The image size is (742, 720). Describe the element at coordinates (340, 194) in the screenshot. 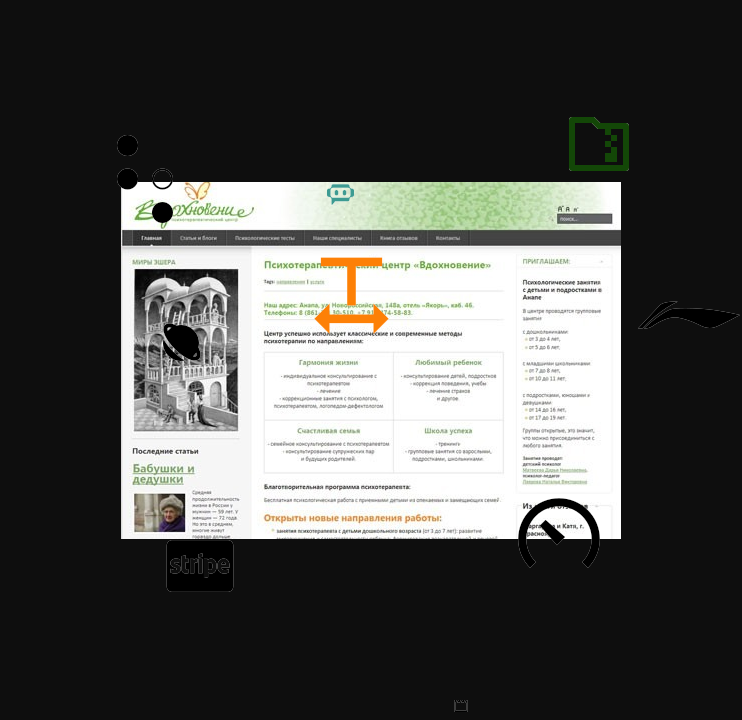

I see `open the Poe AI chat app` at that location.